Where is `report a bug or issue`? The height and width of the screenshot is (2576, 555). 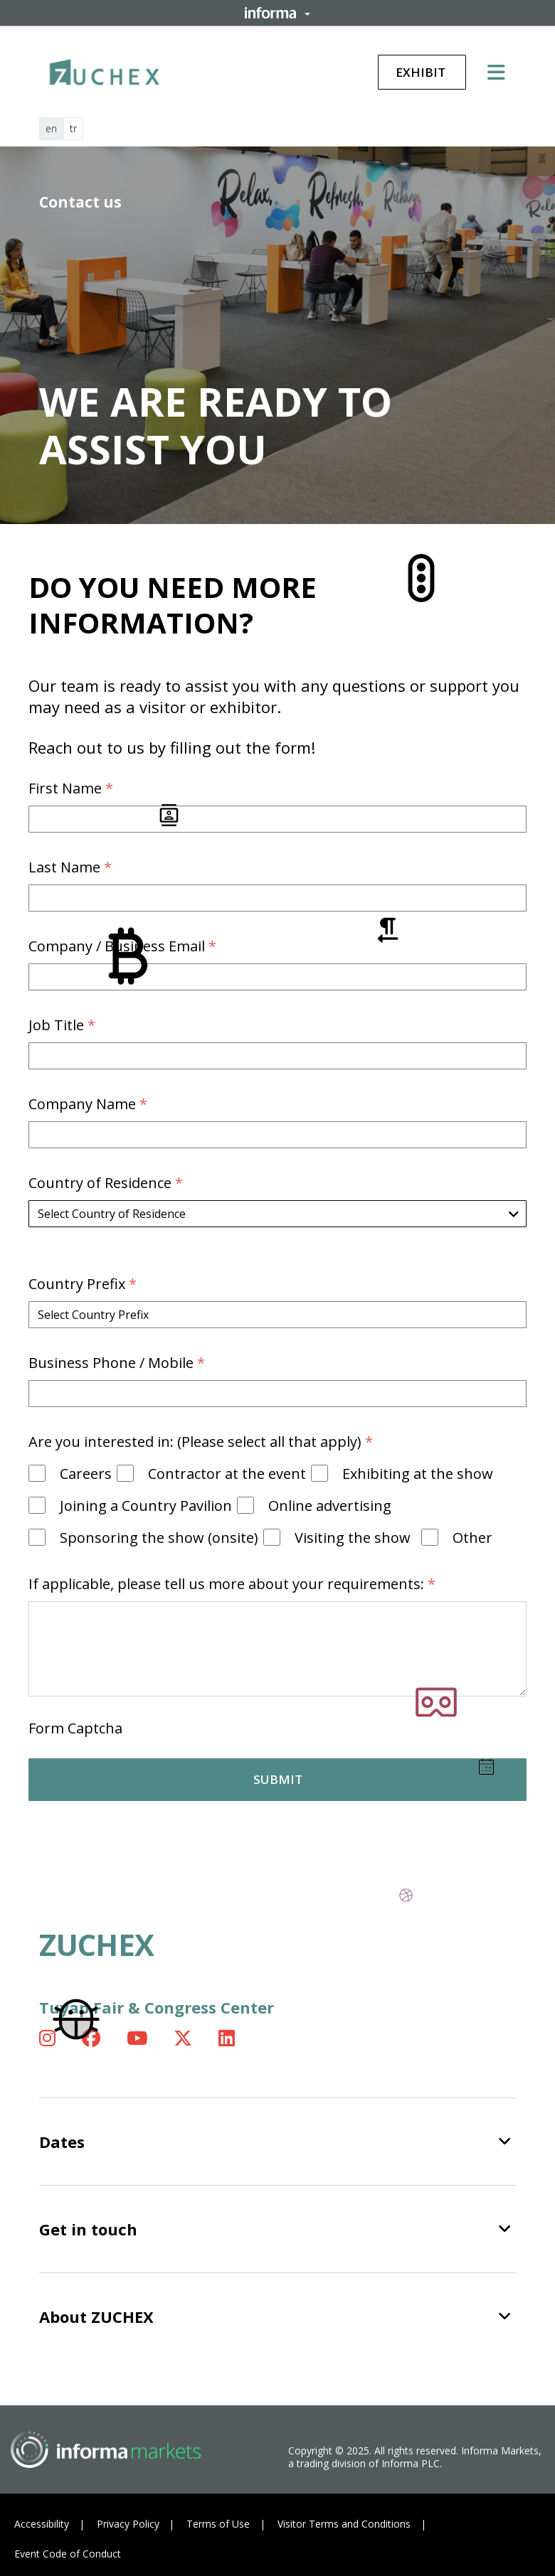
report a bug or issue is located at coordinates (76, 2019).